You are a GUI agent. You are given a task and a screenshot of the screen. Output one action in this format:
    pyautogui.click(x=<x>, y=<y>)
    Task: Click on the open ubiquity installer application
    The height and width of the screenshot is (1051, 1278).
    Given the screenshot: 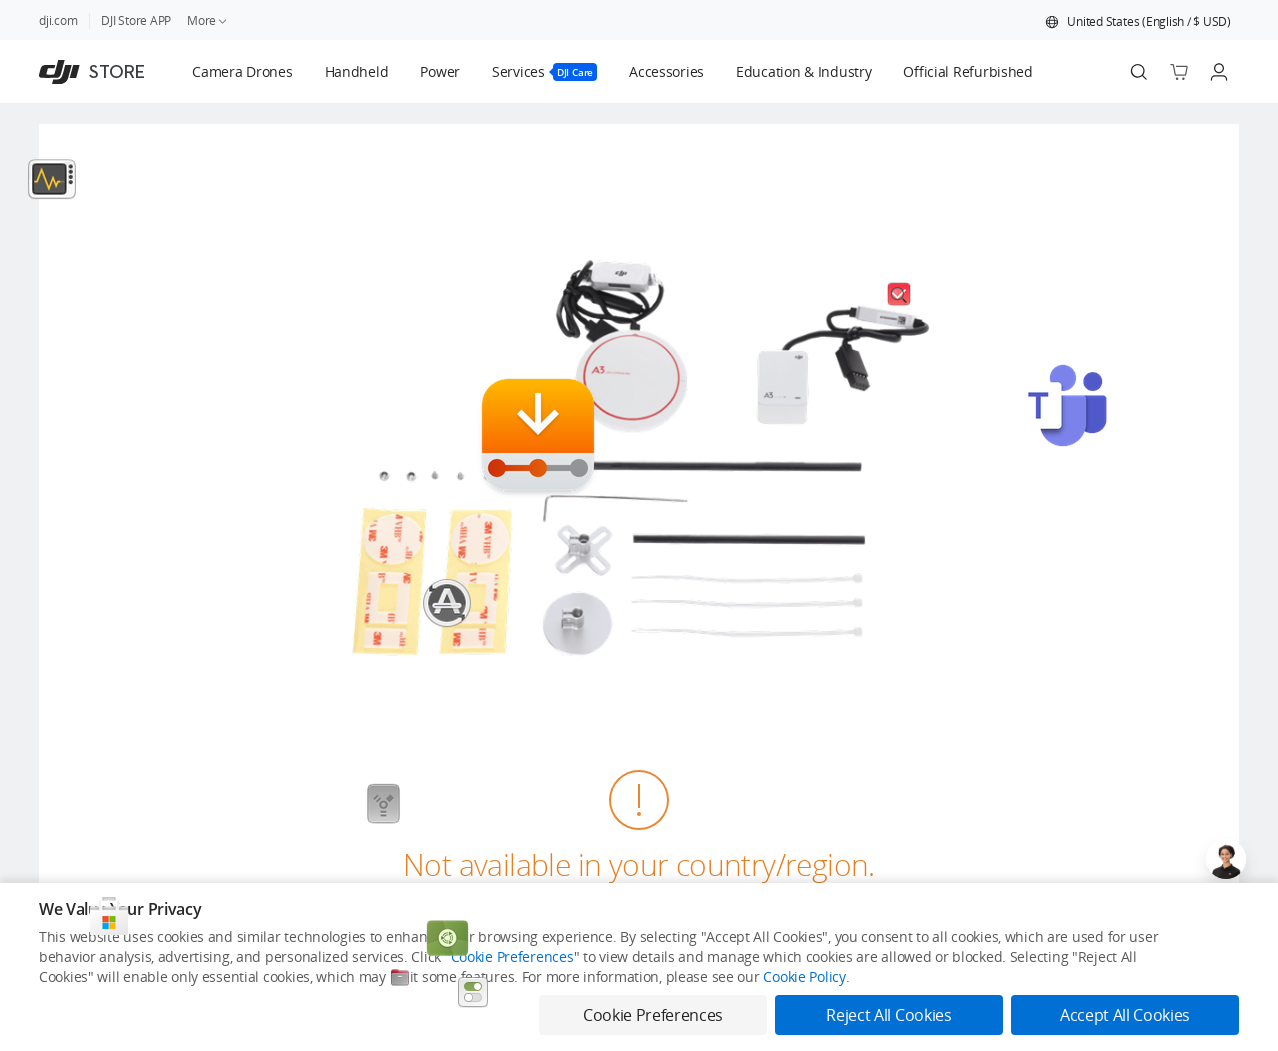 What is the action you would take?
    pyautogui.click(x=538, y=435)
    